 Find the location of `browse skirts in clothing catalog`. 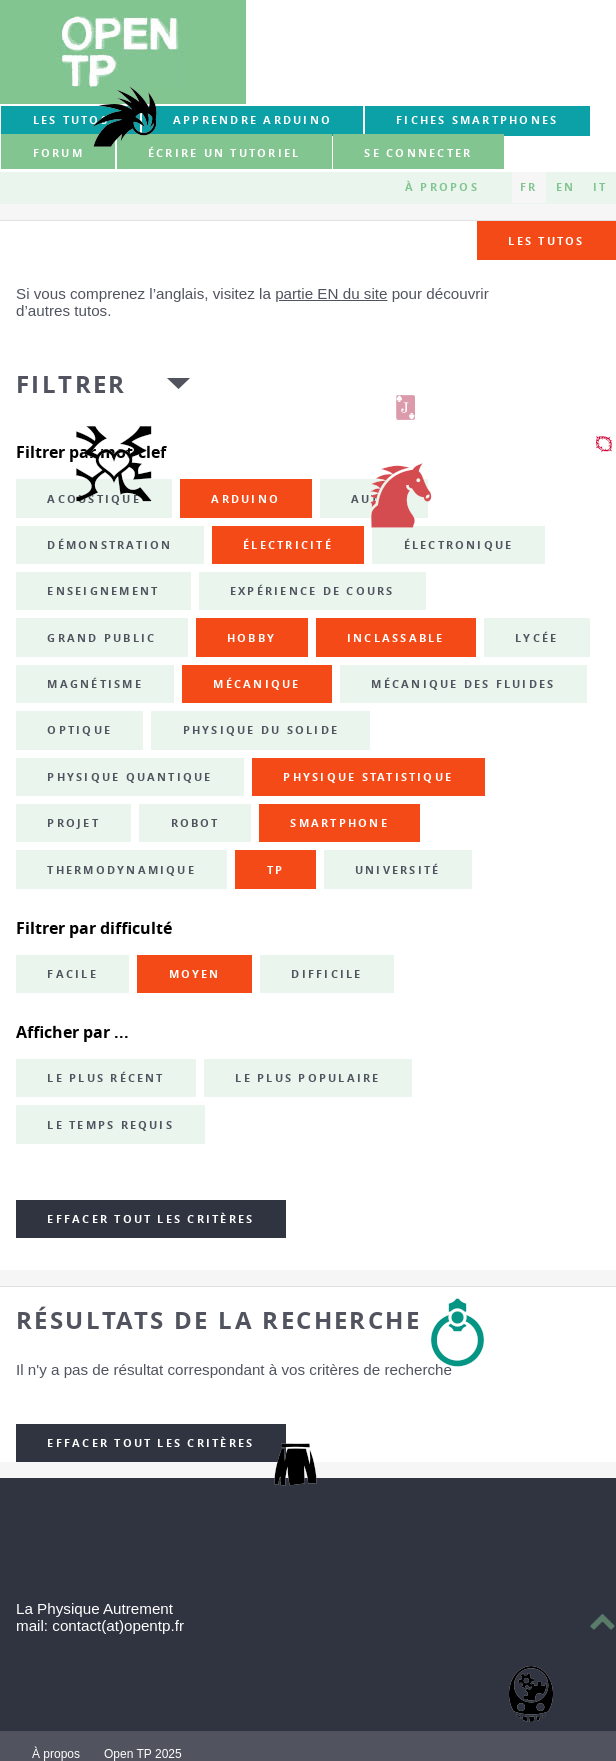

browse skirts in clothing catalog is located at coordinates (295, 1464).